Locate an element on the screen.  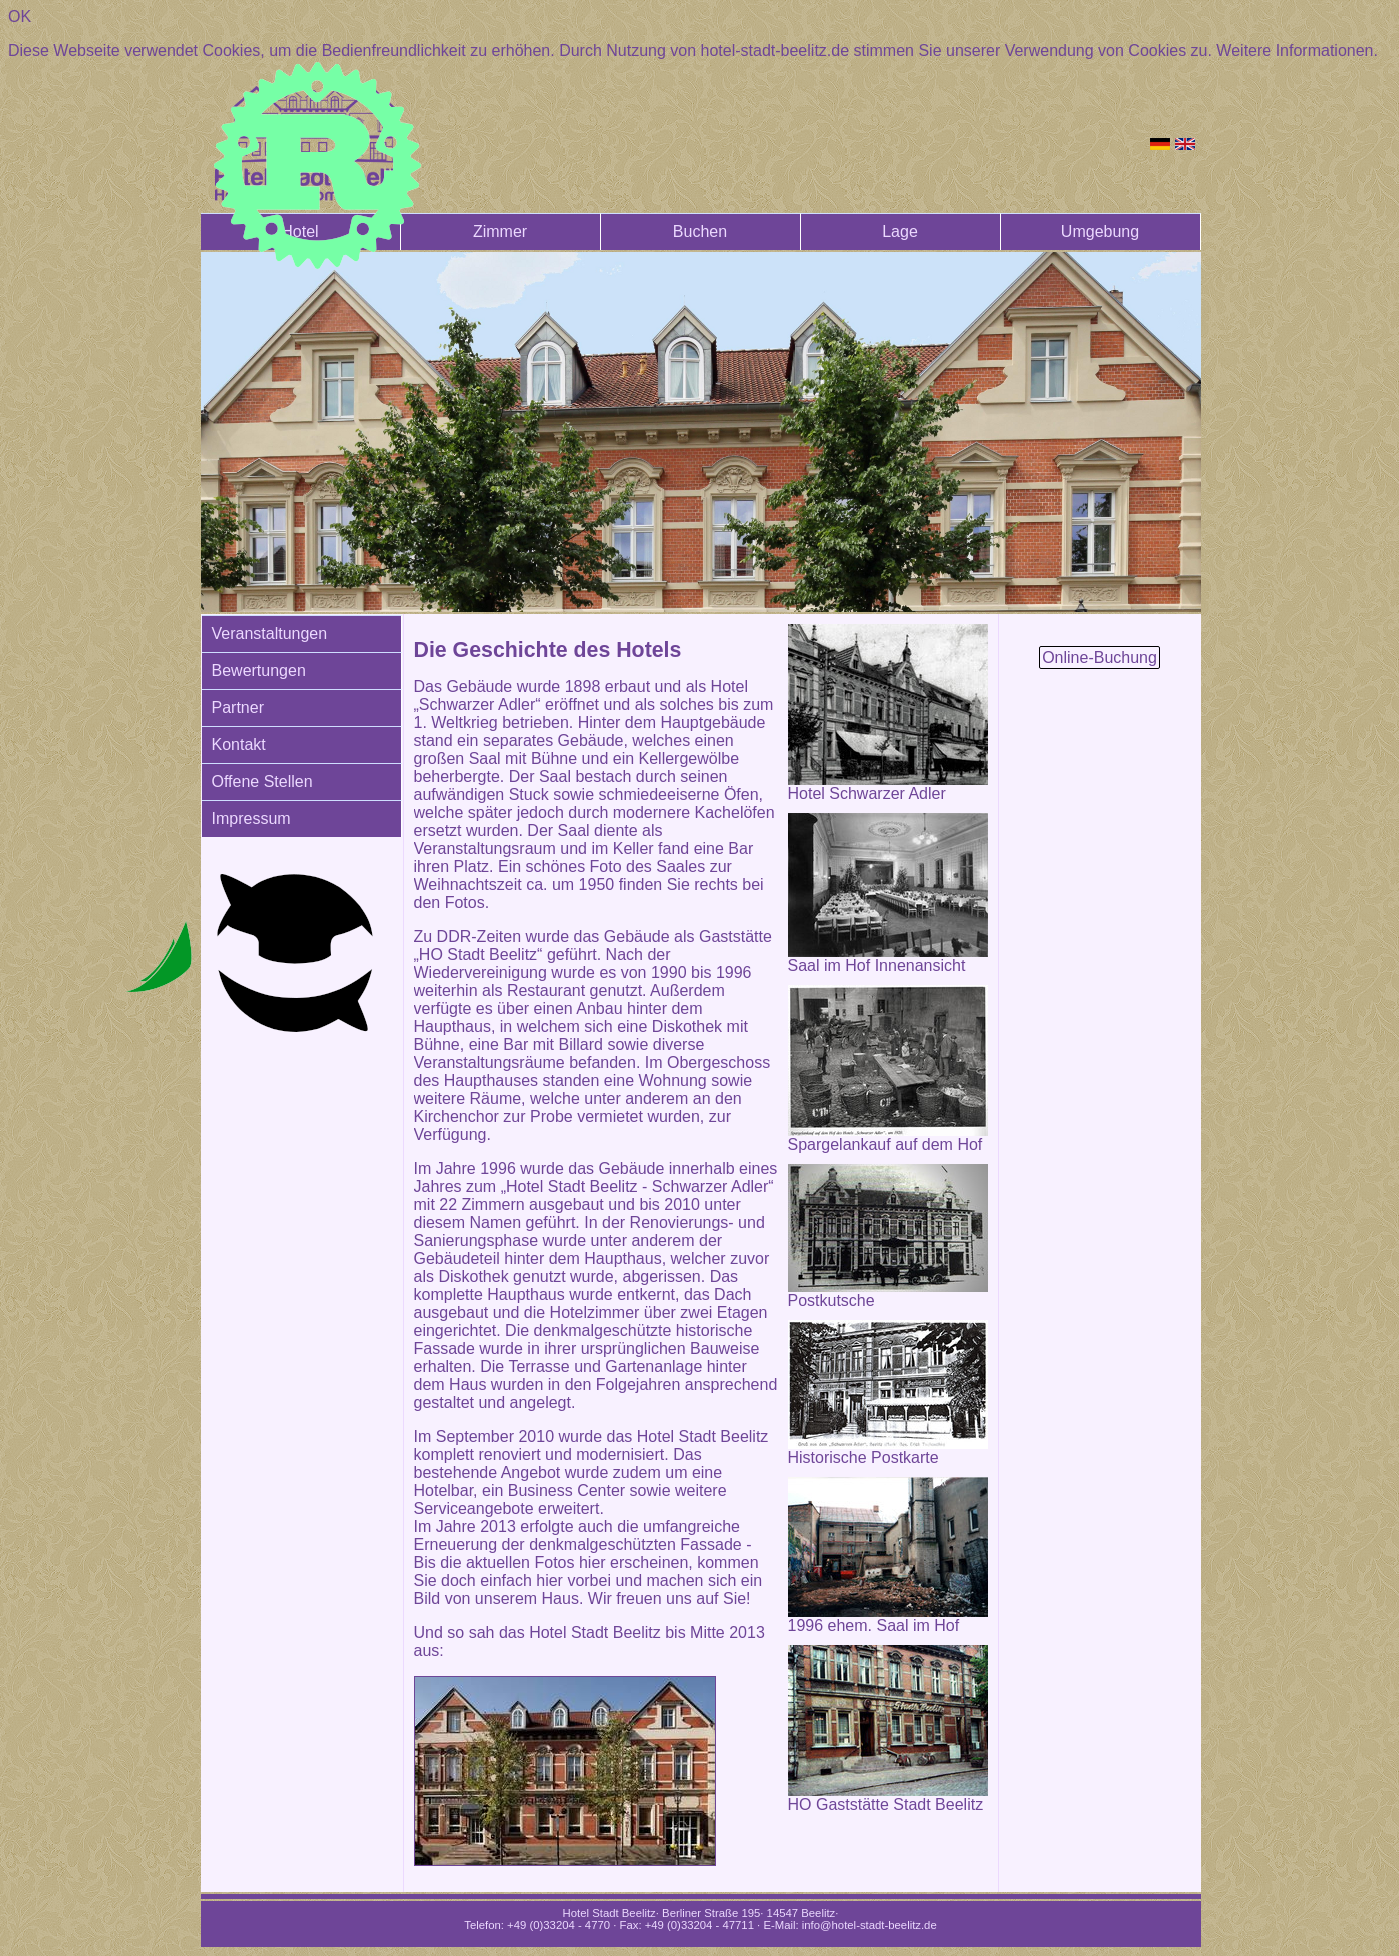
spinnaker continuous delivery platform logo is located at coordinates (158, 956).